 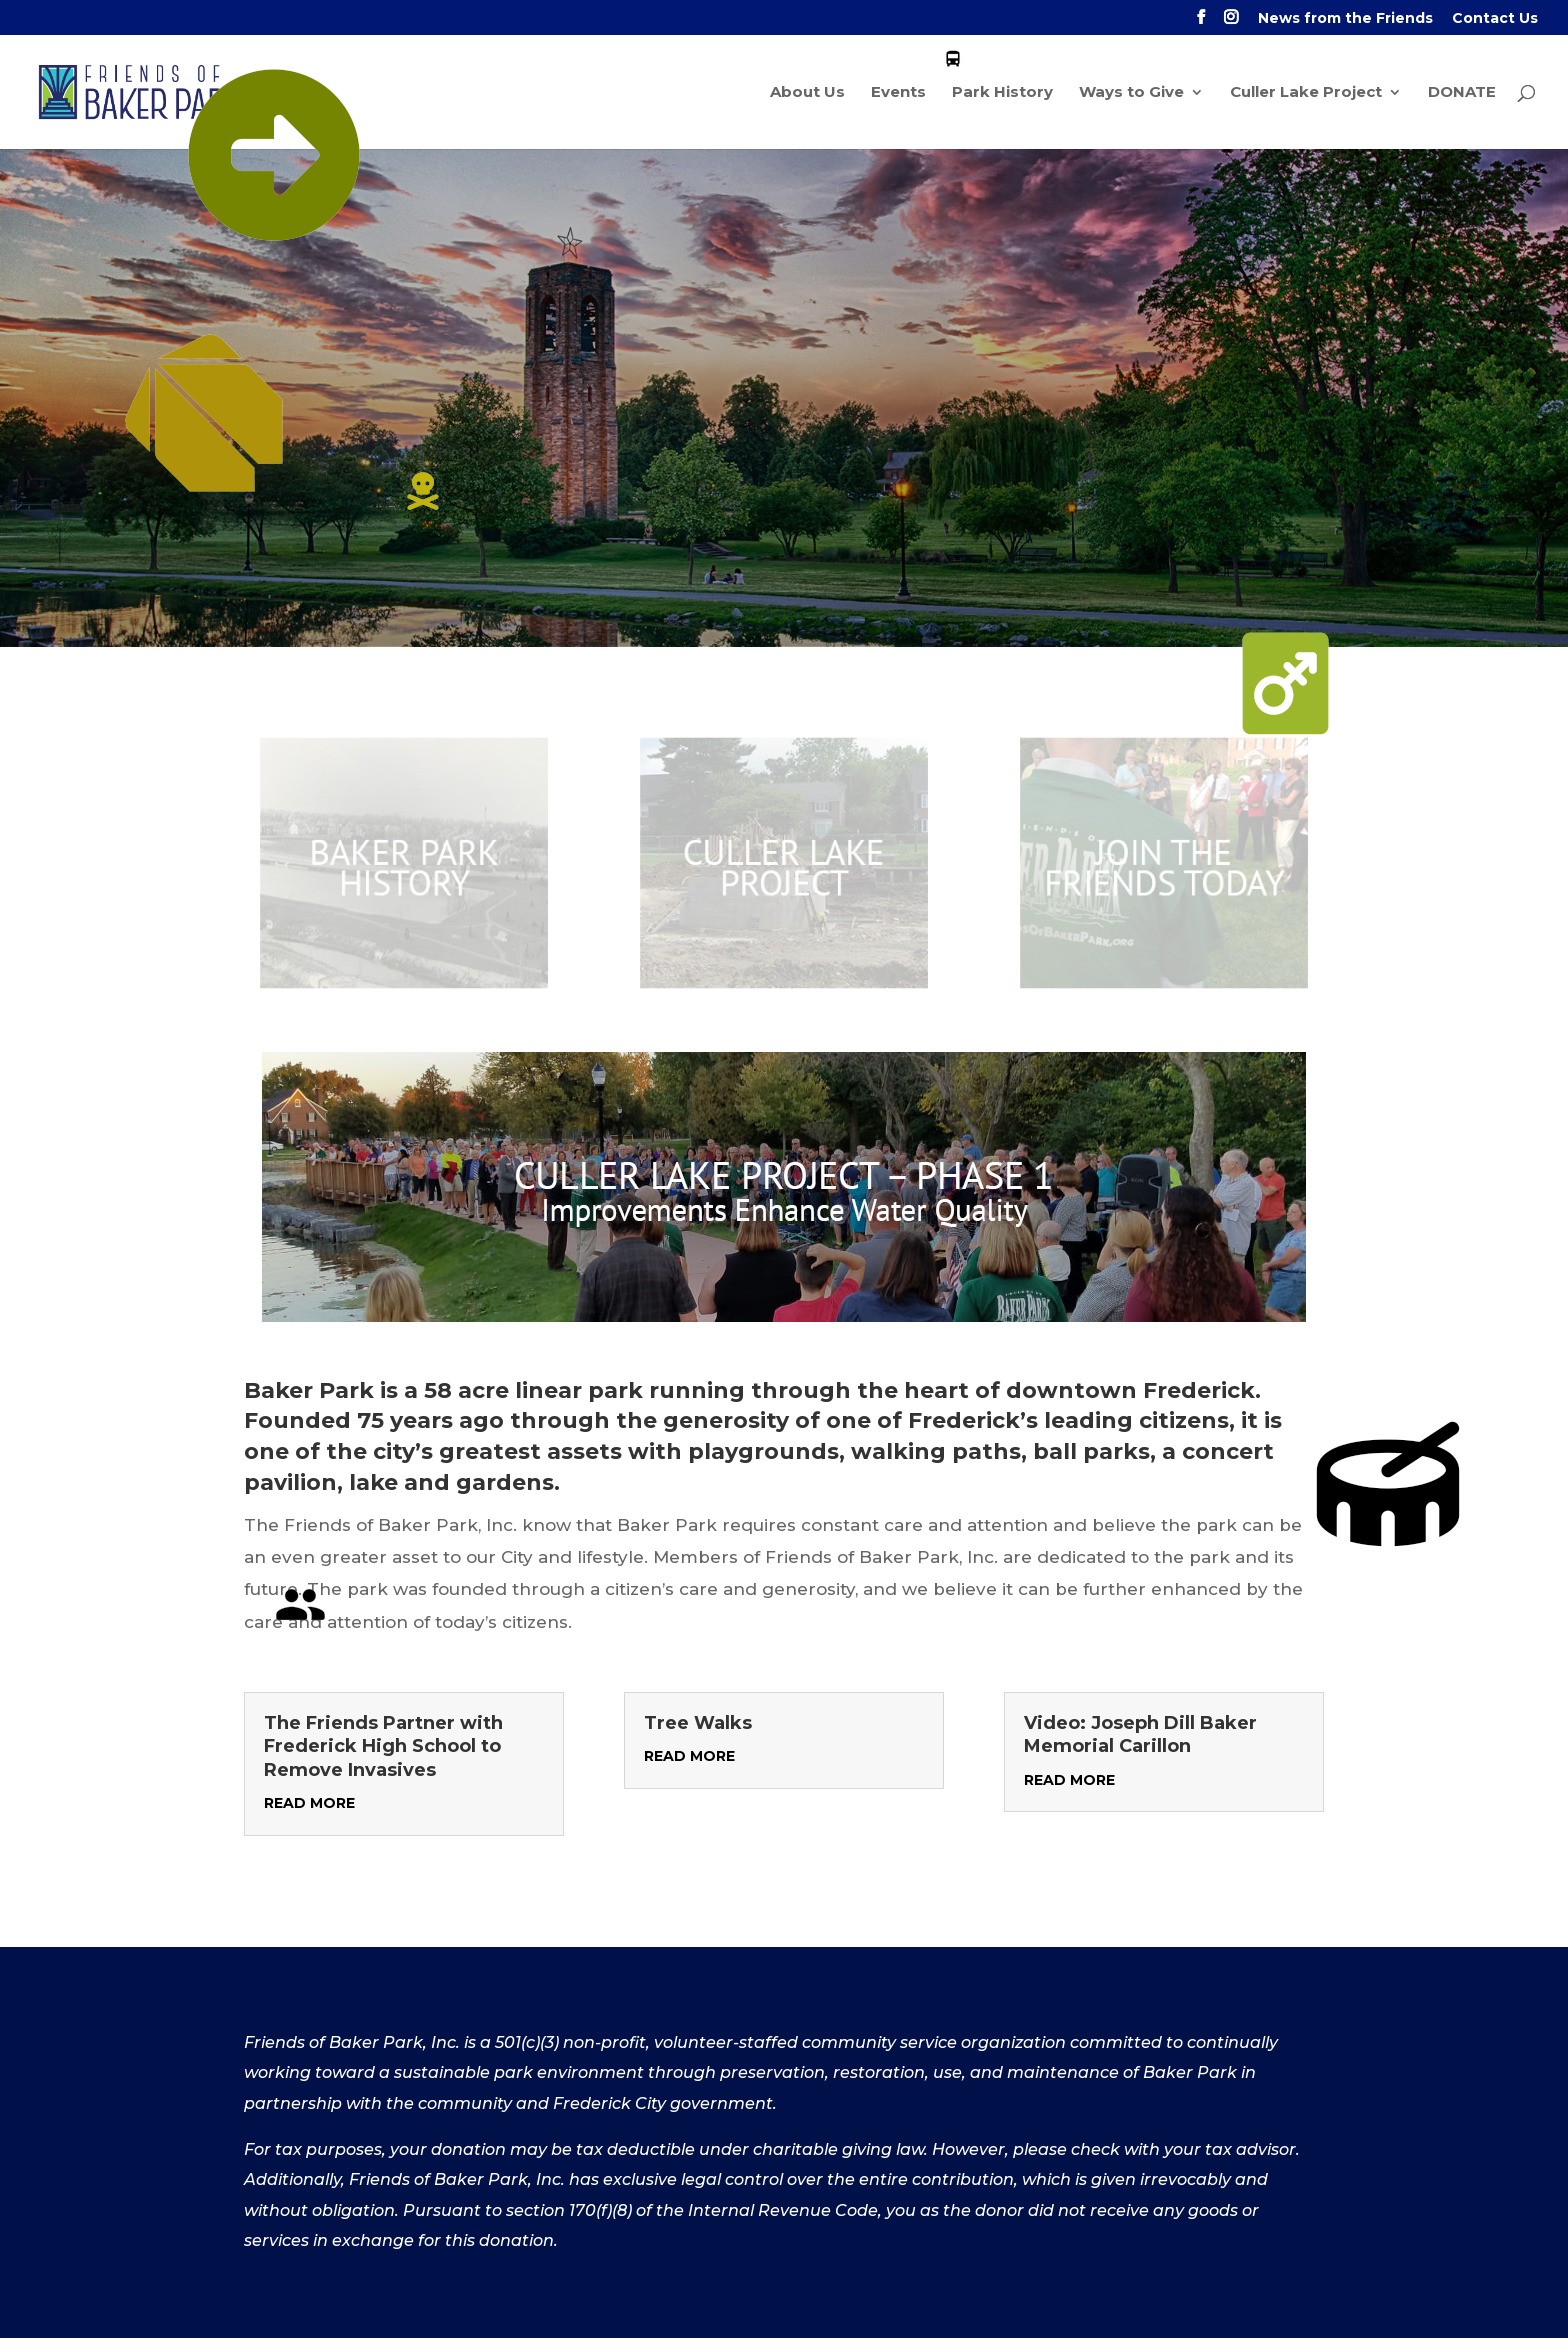 I want to click on view contacts or people list, so click(x=300, y=1604).